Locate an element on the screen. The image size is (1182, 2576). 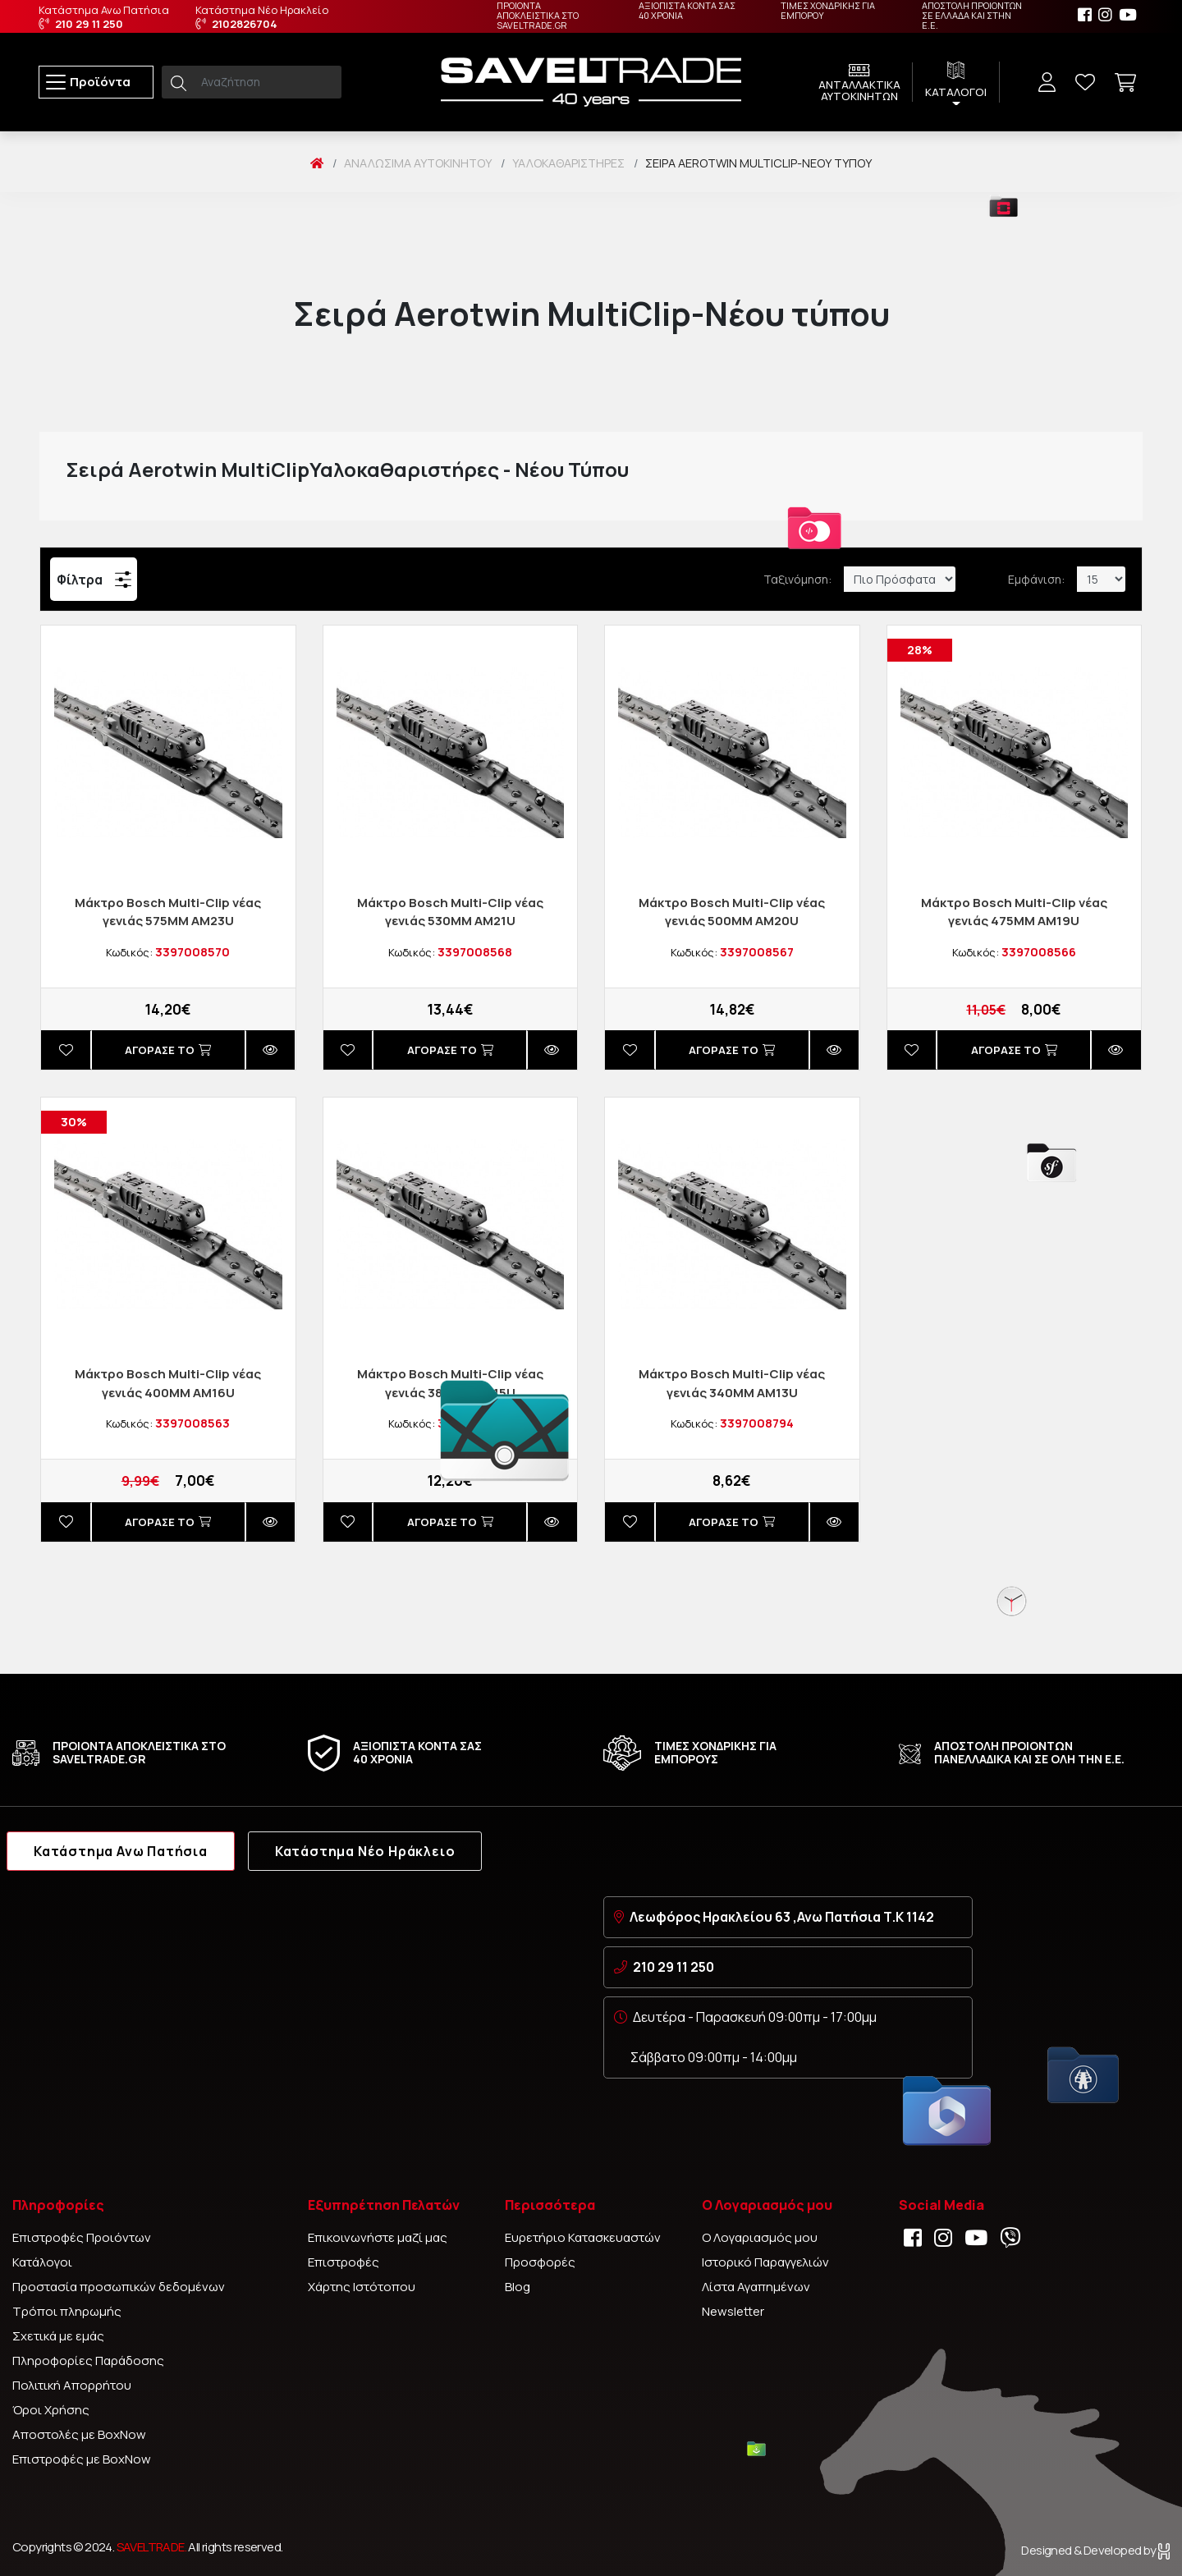
open openstack project folder is located at coordinates (1003, 206).